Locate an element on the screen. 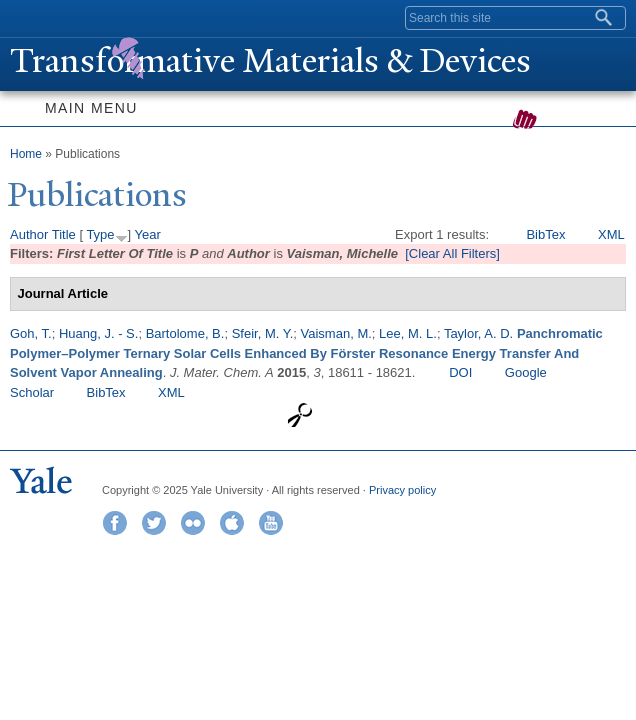  hardware or tools category is located at coordinates (128, 58).